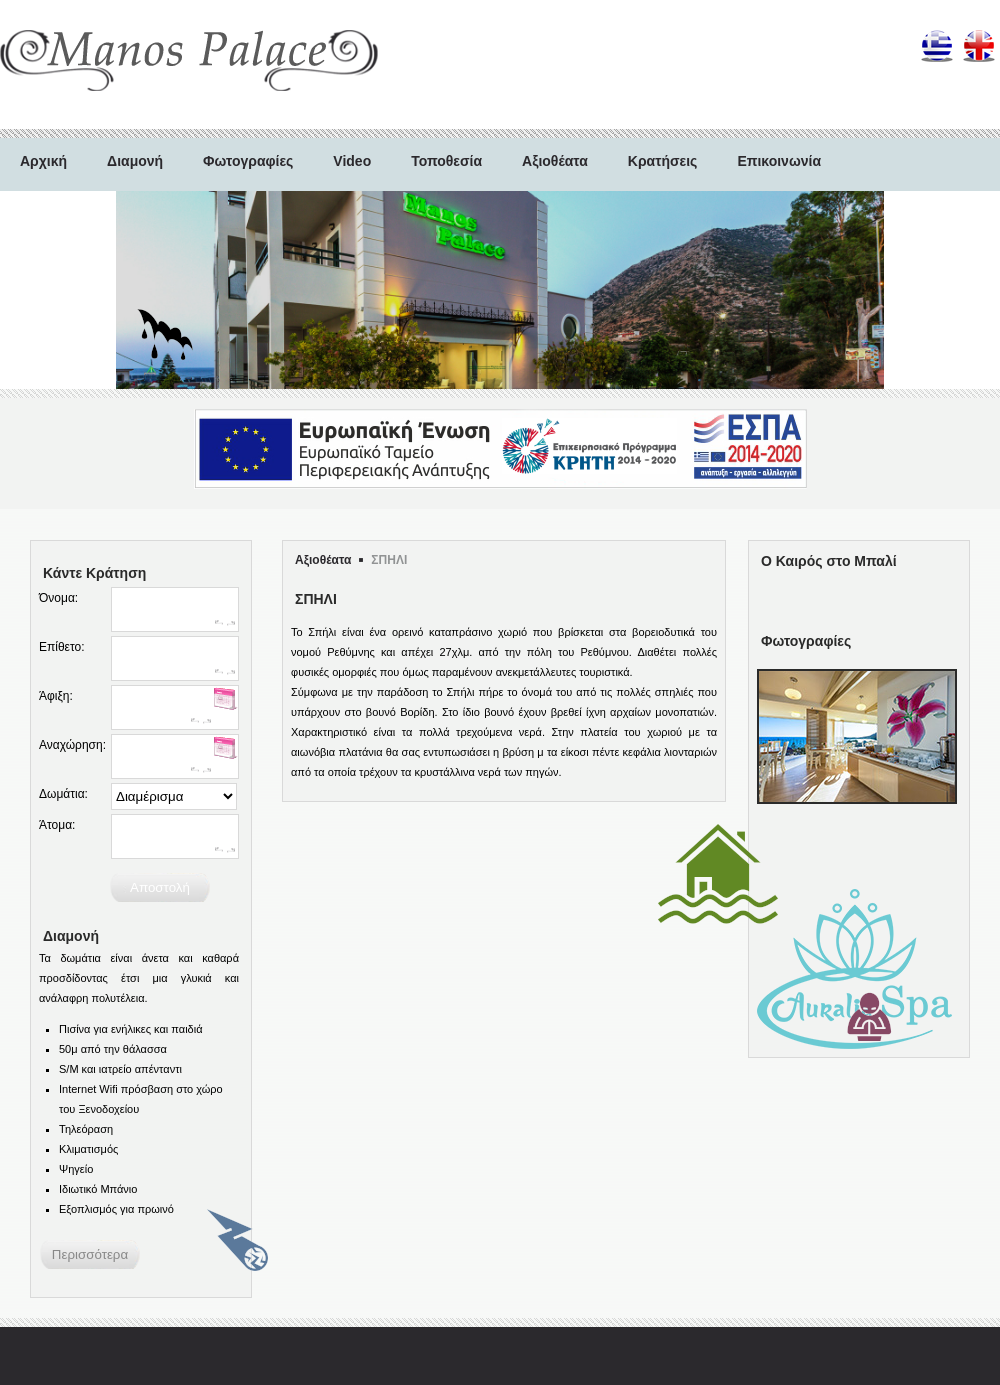  I want to click on indicates damage or injury status in a game, so click(165, 336).